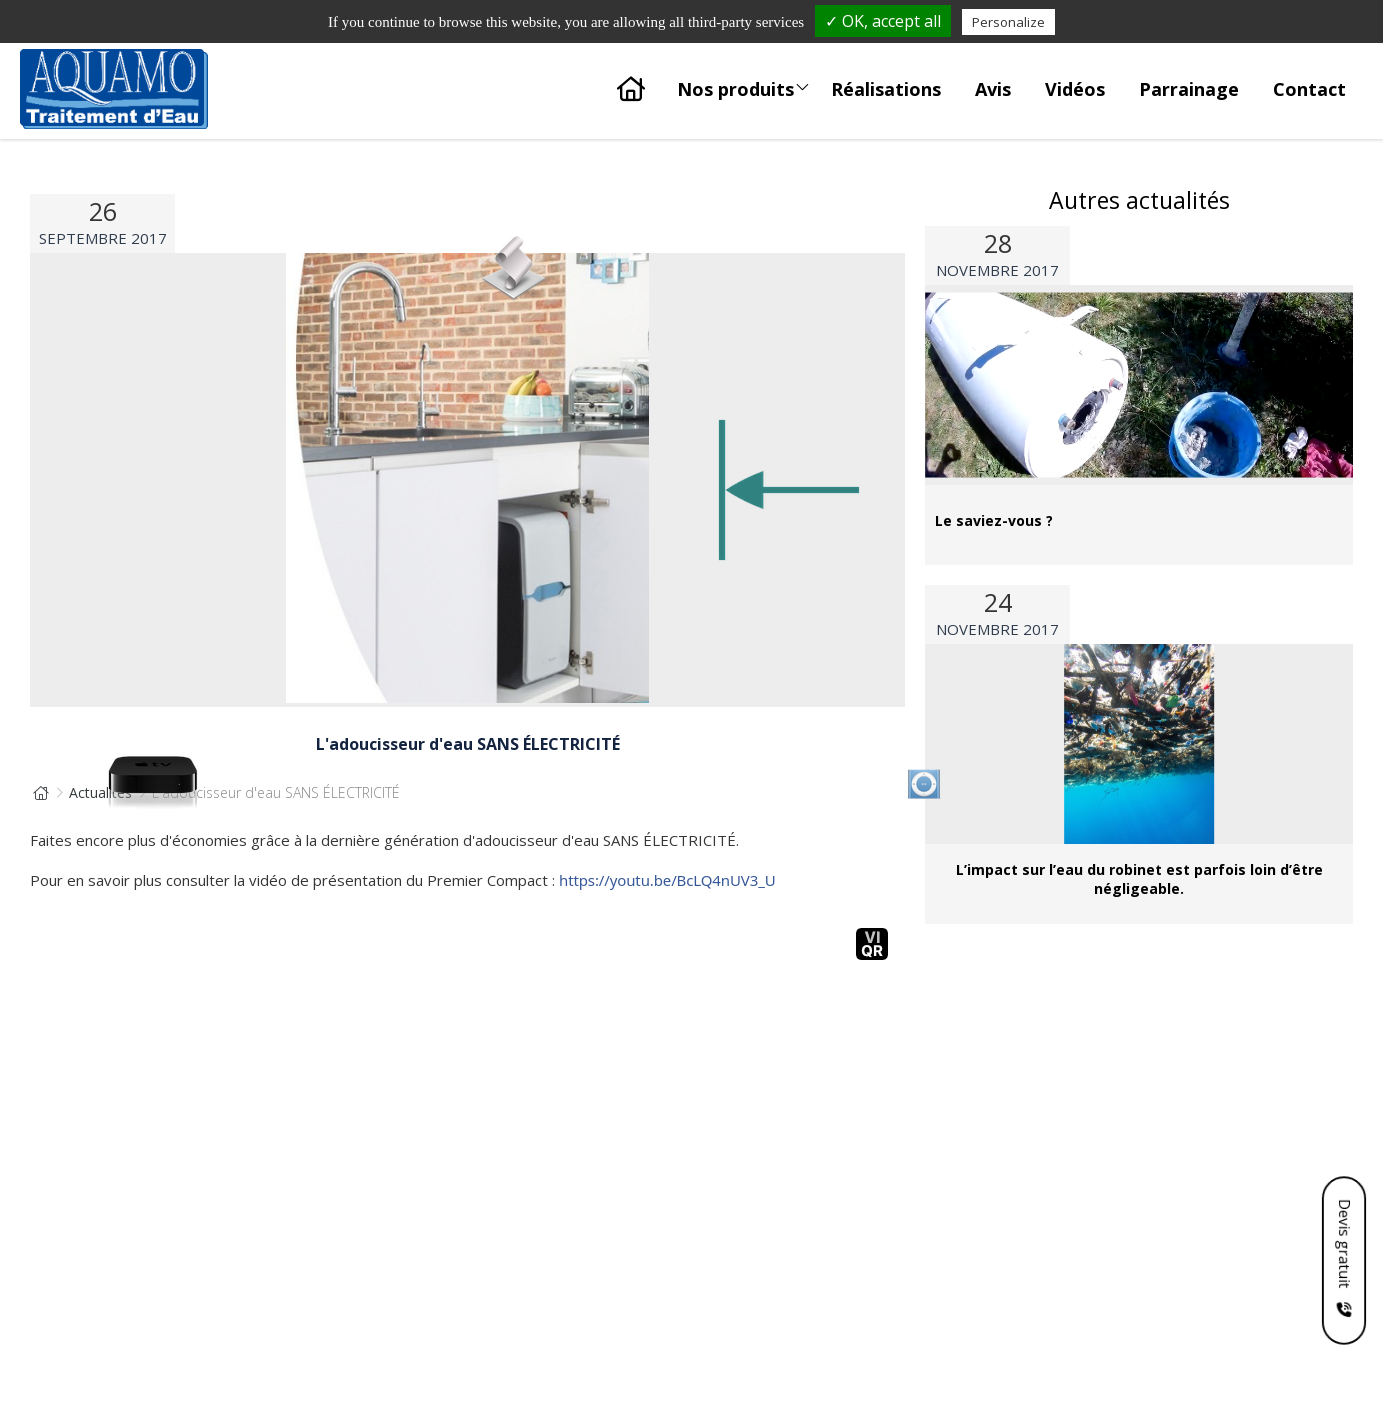  Describe the element at coordinates (513, 267) in the screenshot. I see `access the script menu application` at that location.